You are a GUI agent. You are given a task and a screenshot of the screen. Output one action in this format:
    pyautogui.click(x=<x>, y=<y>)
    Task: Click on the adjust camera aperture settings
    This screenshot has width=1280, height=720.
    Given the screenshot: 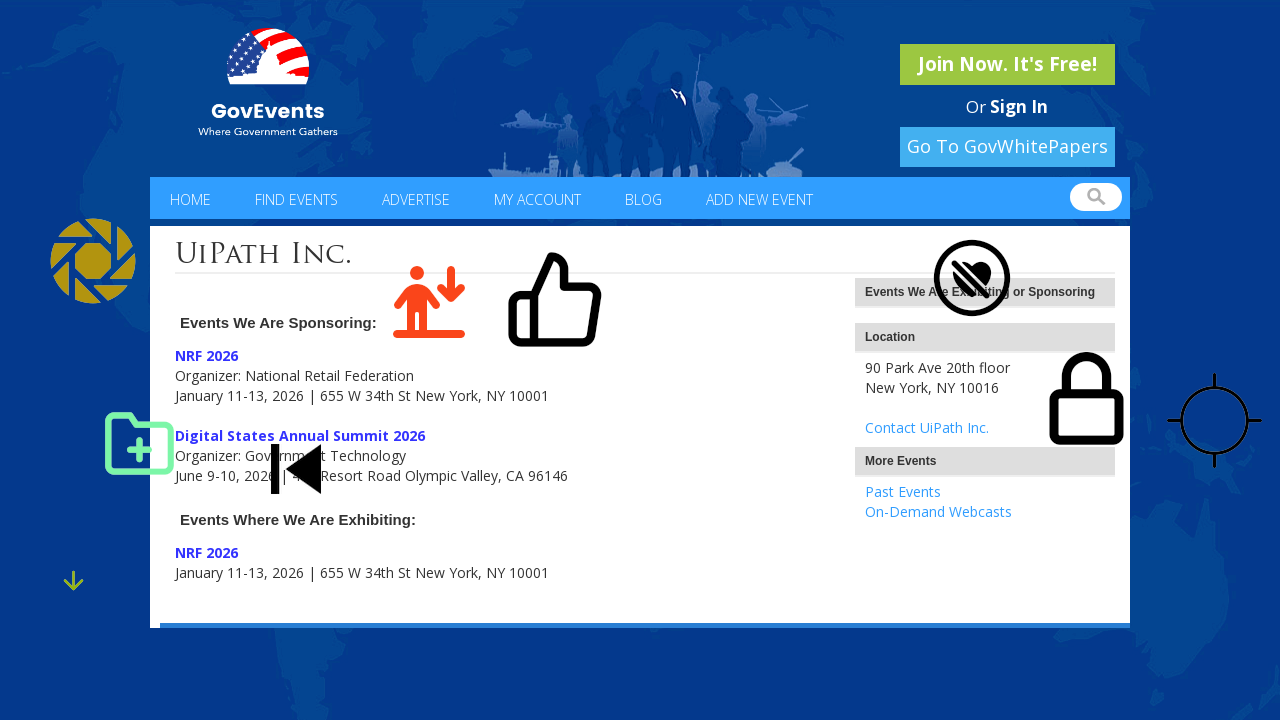 What is the action you would take?
    pyautogui.click(x=93, y=261)
    